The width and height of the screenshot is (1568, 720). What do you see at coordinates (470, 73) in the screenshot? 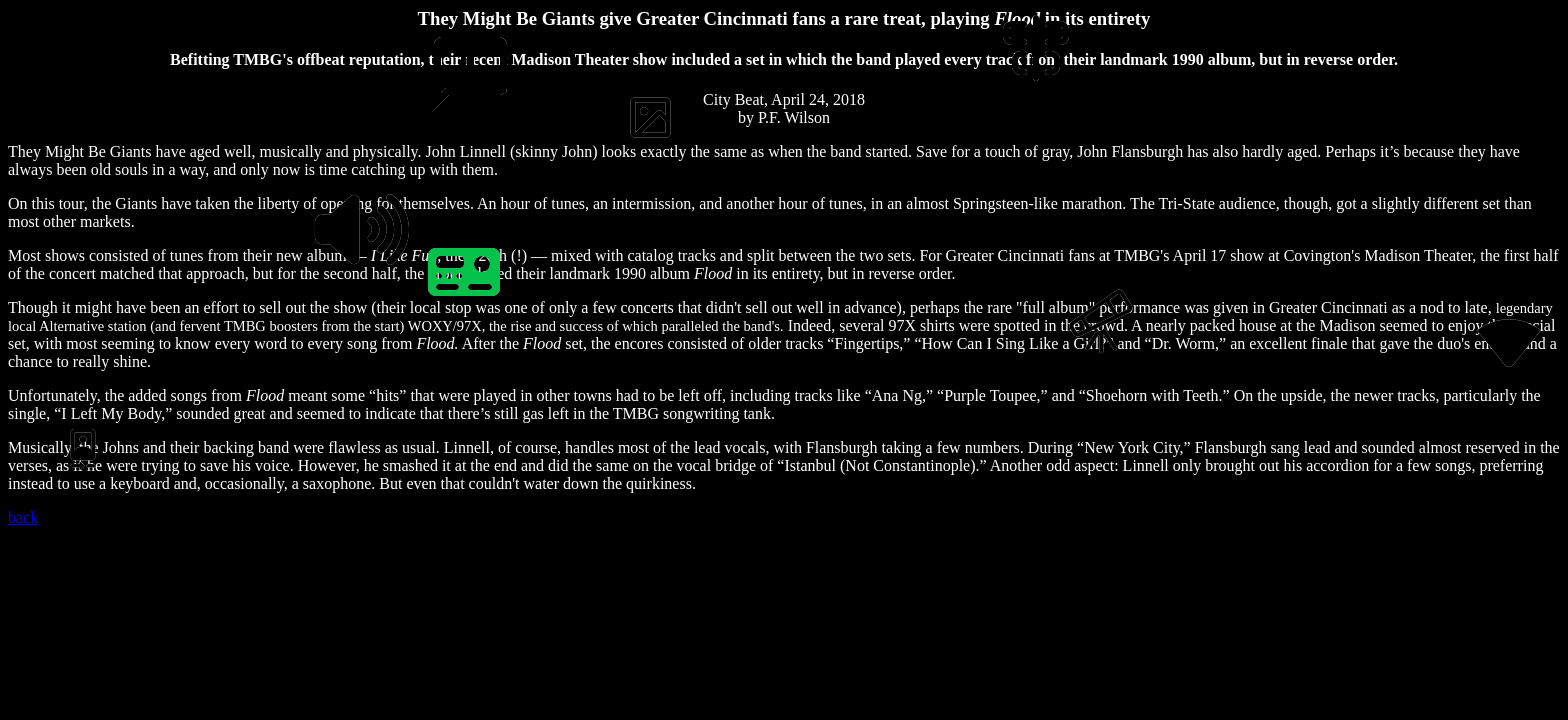
I see `view announcements or alerts` at bounding box center [470, 73].